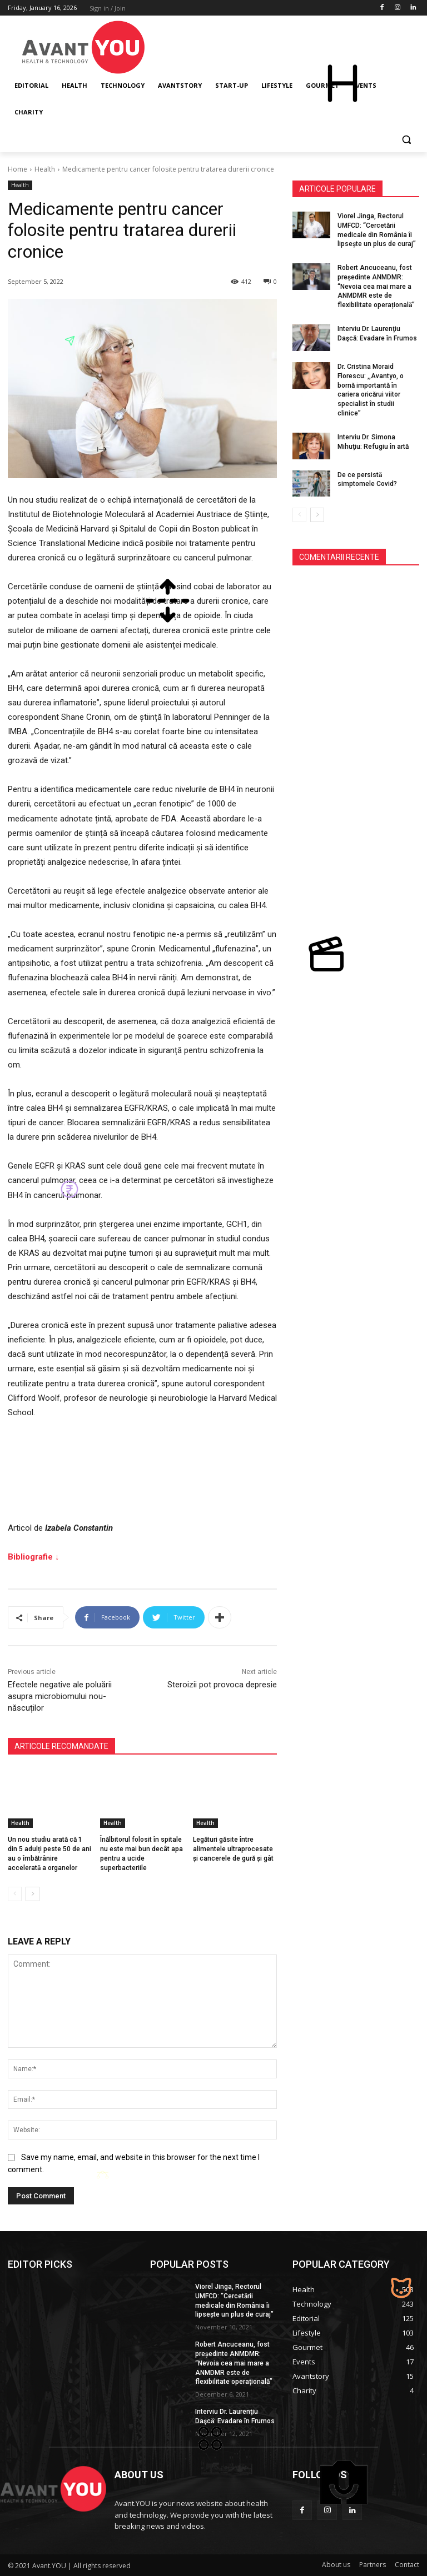 This screenshot has height=2576, width=427. Describe the element at coordinates (344, 2482) in the screenshot. I see `grant camera and microphone permissions` at that location.